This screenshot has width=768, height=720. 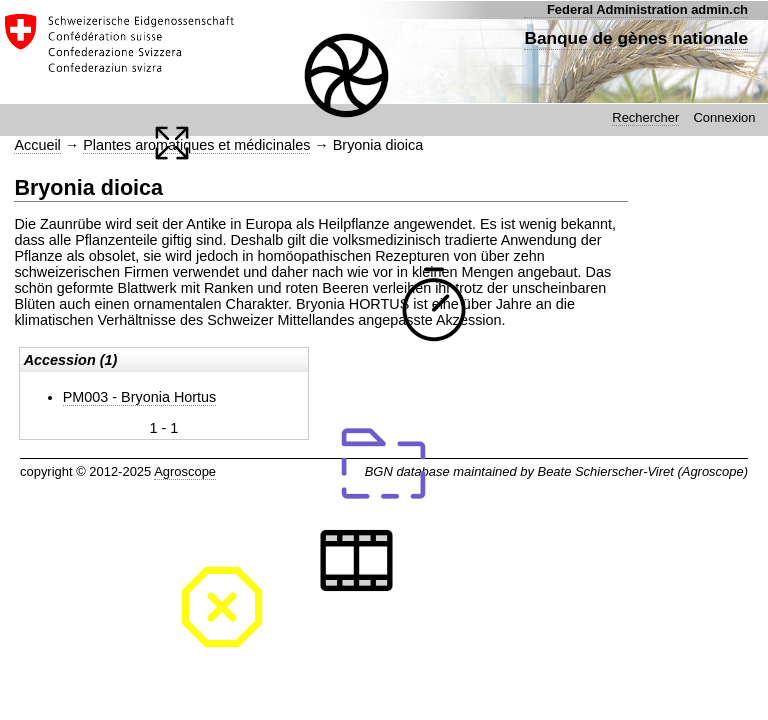 What do you see at coordinates (383, 463) in the screenshot?
I see `create a new folder` at bounding box center [383, 463].